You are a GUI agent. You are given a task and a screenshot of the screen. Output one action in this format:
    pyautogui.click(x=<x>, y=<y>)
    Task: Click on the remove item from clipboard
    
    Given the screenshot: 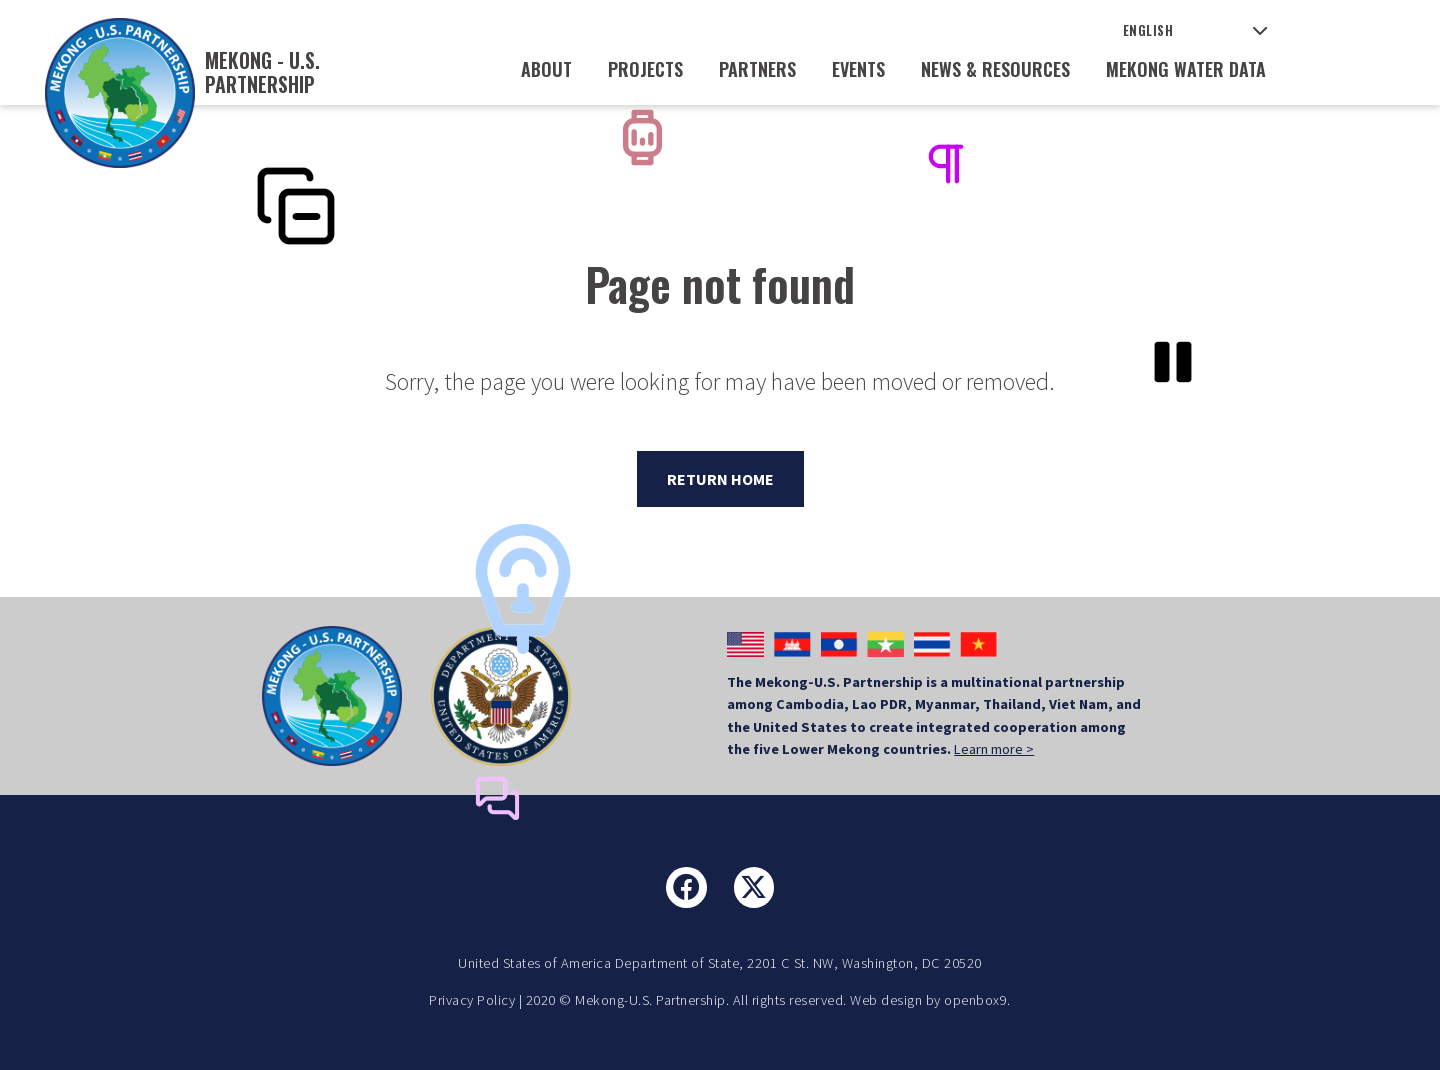 What is the action you would take?
    pyautogui.click(x=296, y=206)
    